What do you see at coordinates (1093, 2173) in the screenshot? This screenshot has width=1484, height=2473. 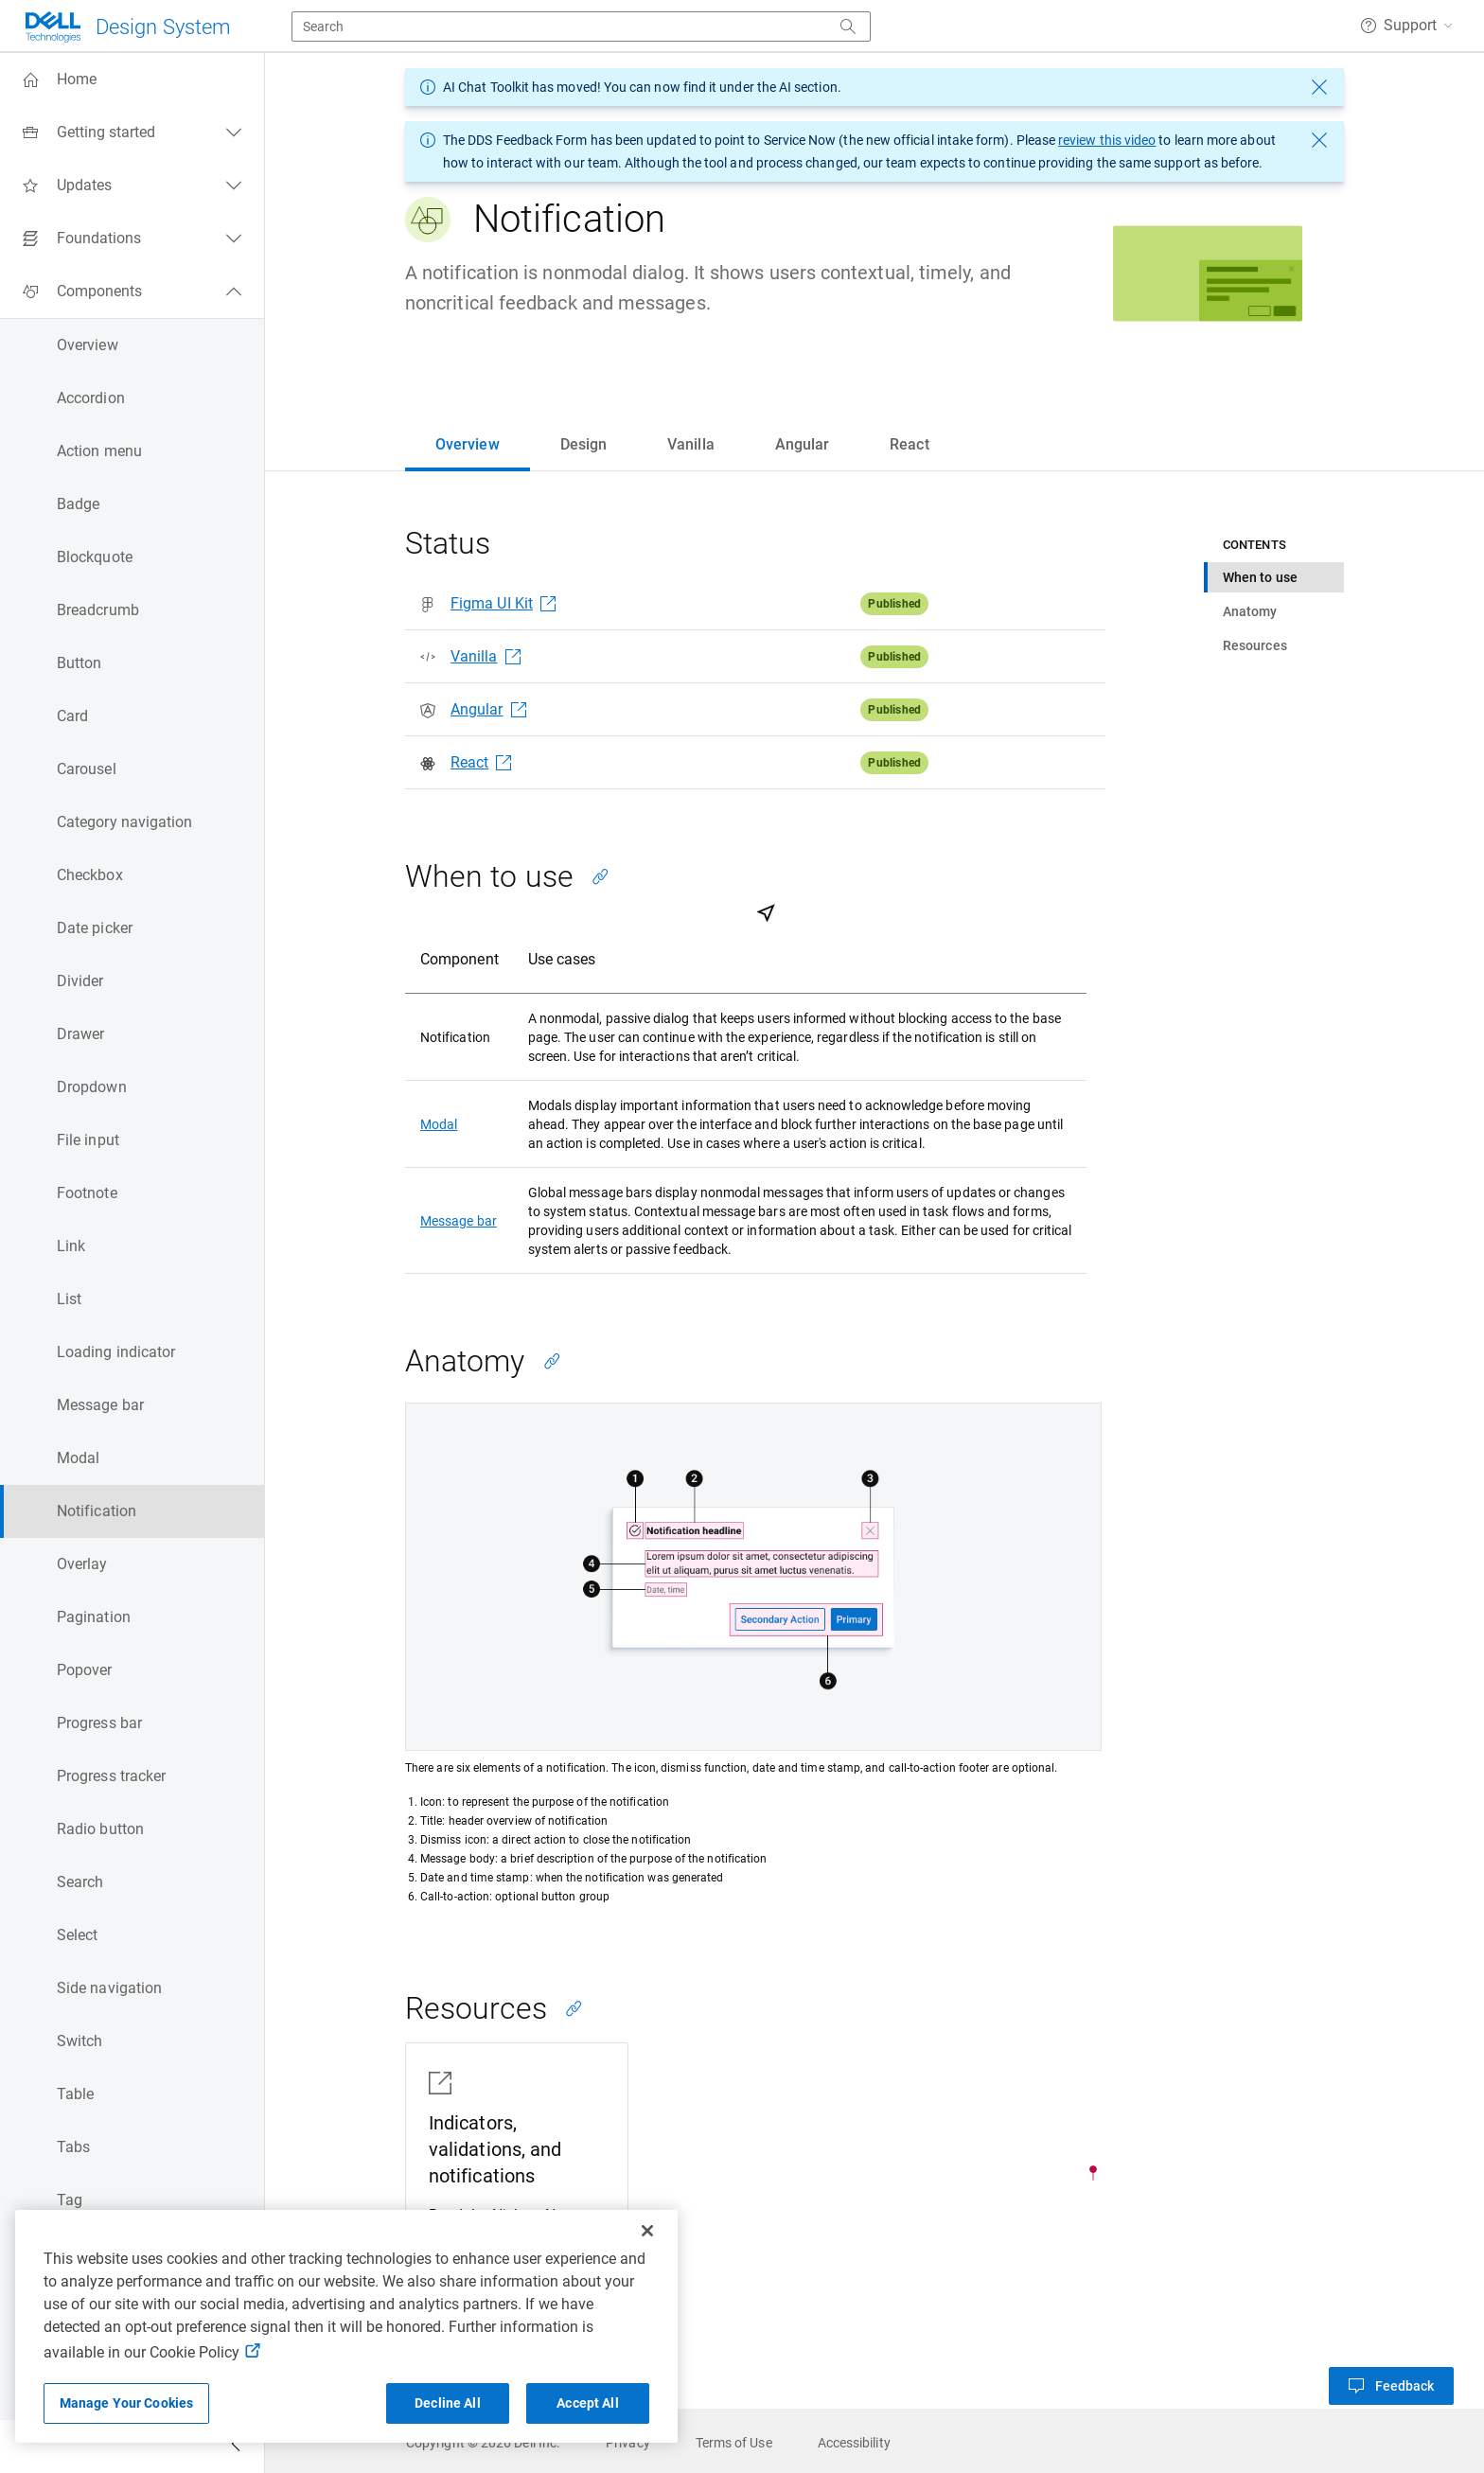 I see `mark a location on the map` at bounding box center [1093, 2173].